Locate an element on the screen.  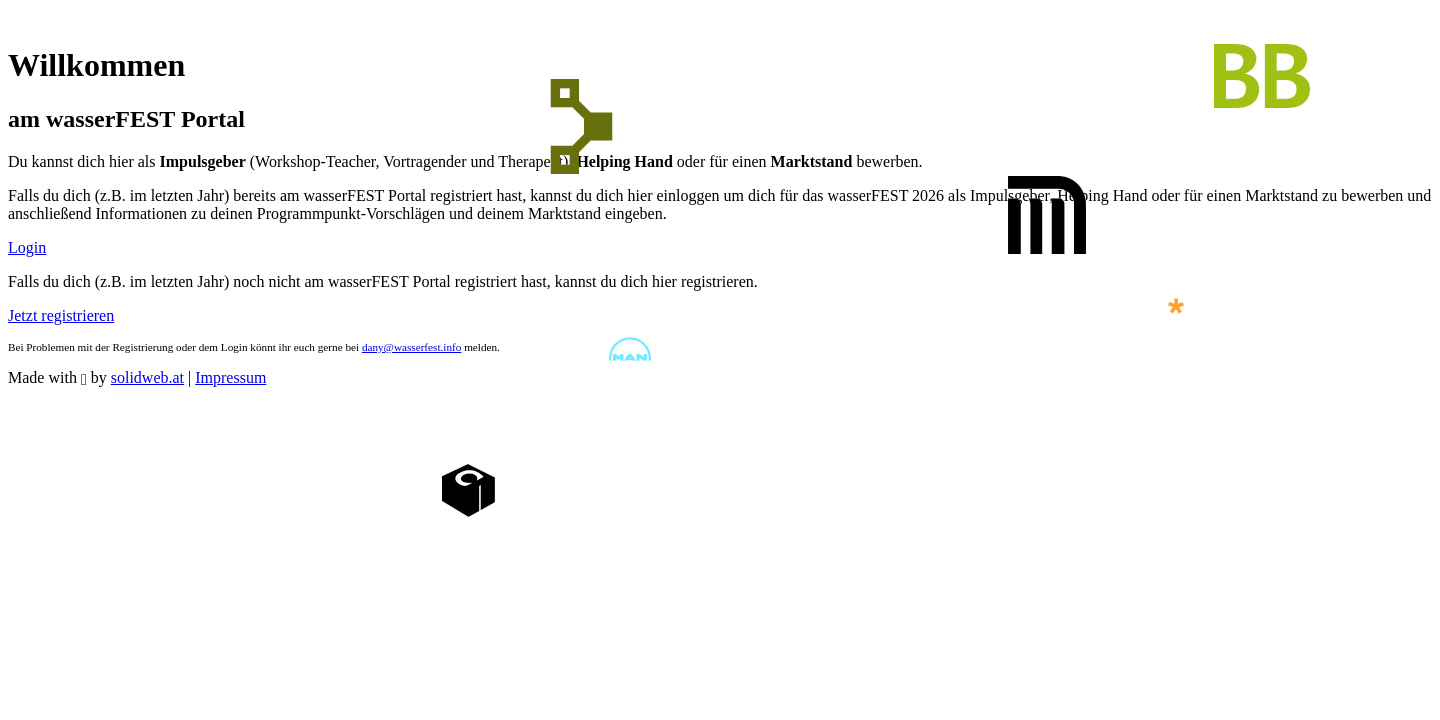
puppet configuration management tool logo is located at coordinates (581, 126).